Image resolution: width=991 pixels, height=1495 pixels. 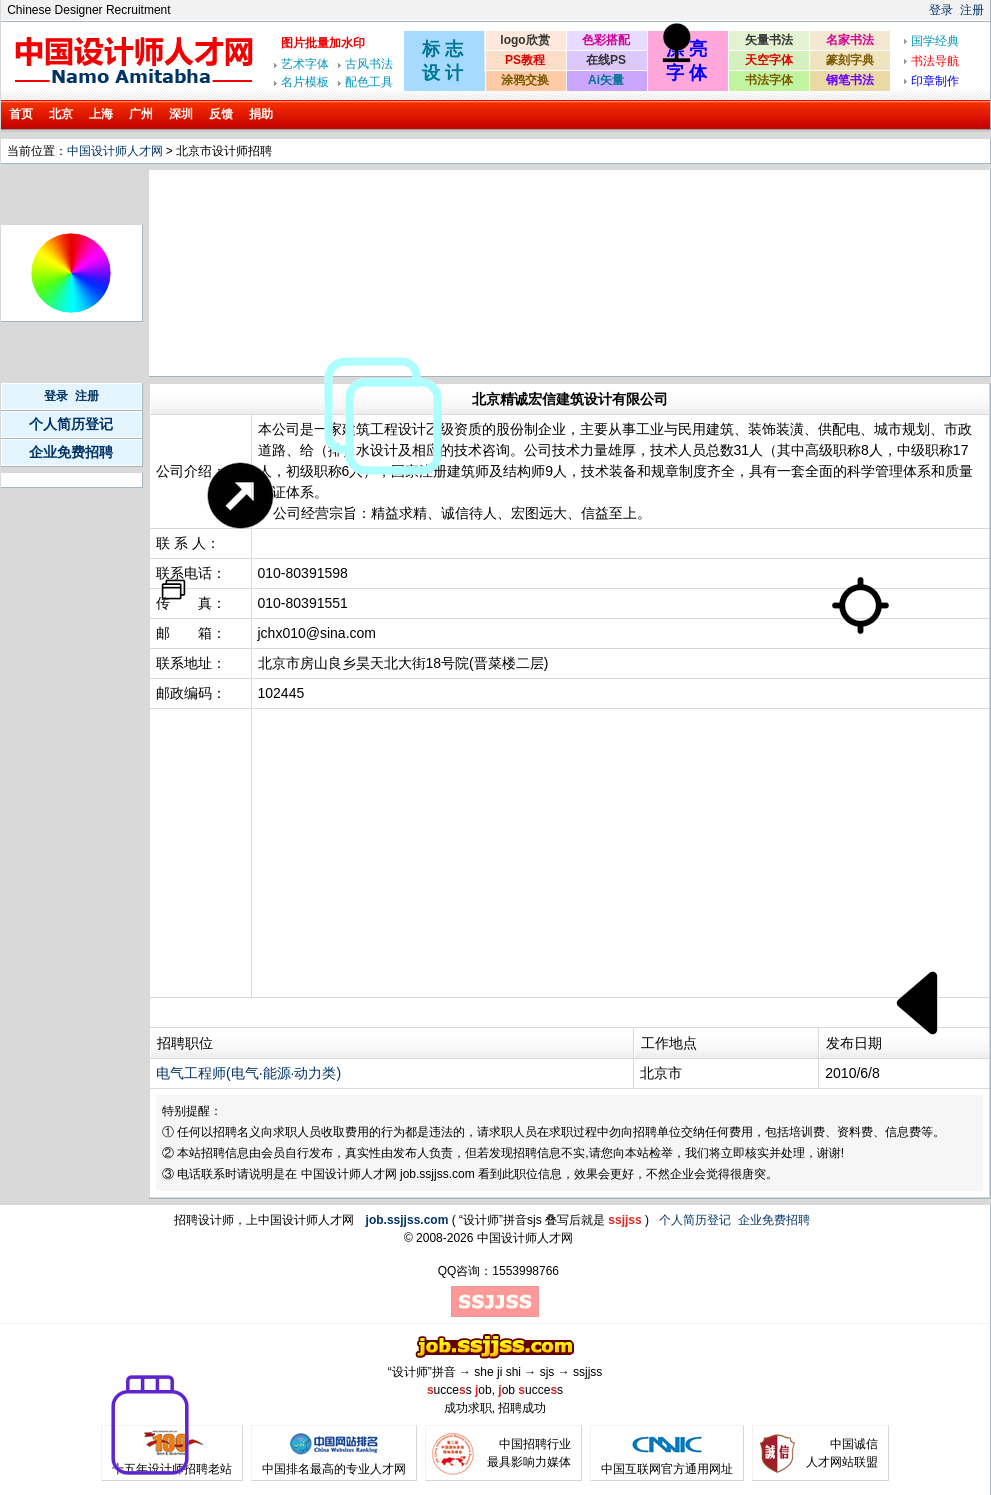 I want to click on find my current location, so click(x=860, y=605).